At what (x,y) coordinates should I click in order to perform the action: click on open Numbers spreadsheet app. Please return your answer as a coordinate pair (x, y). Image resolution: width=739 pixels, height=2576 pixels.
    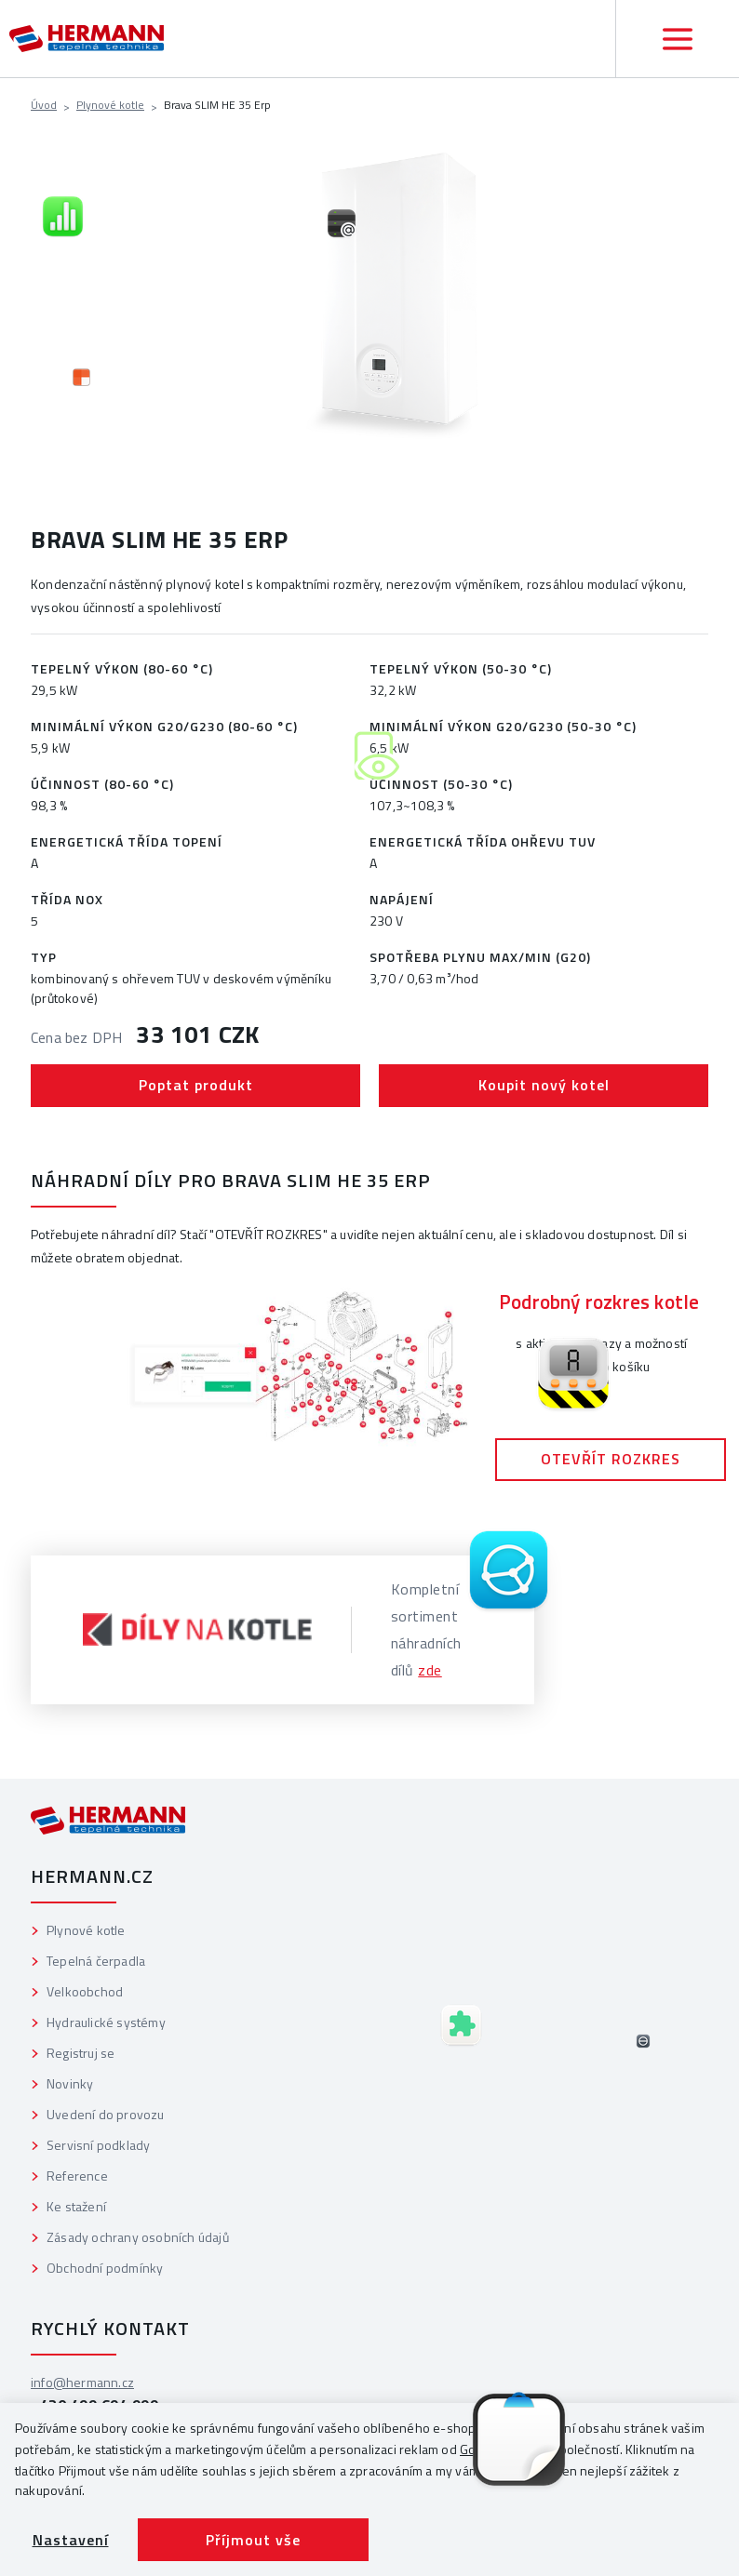
    Looking at the image, I should click on (62, 216).